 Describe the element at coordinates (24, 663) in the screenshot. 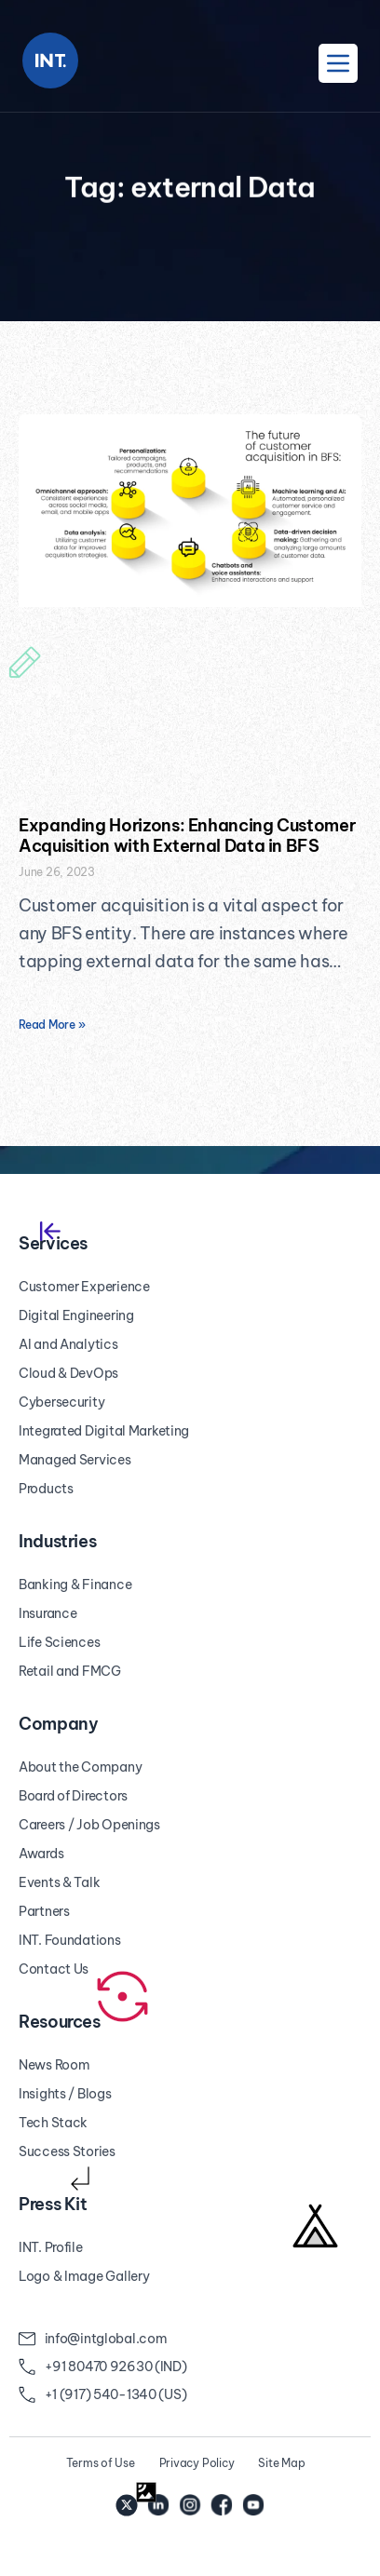

I see `edit content or text` at that location.